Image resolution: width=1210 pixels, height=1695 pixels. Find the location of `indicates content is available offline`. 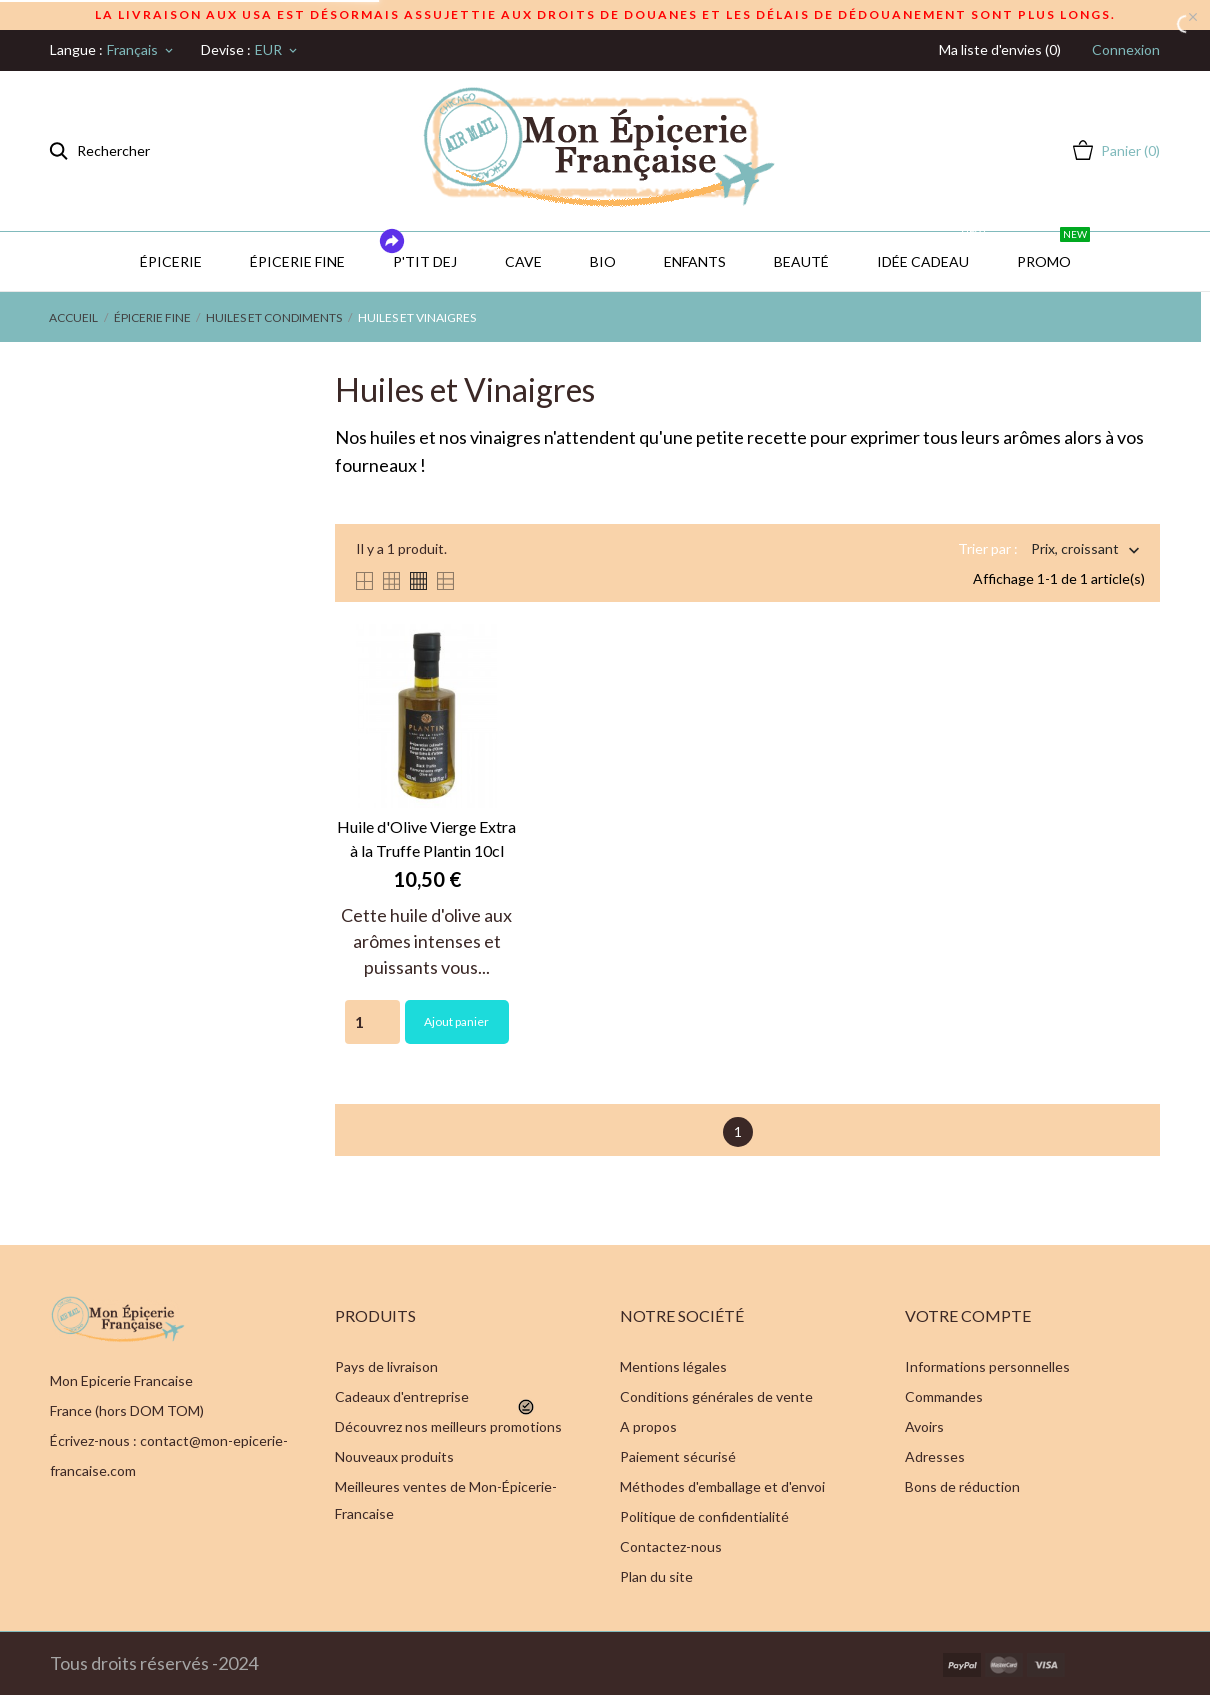

indicates content is available offline is located at coordinates (526, 1407).